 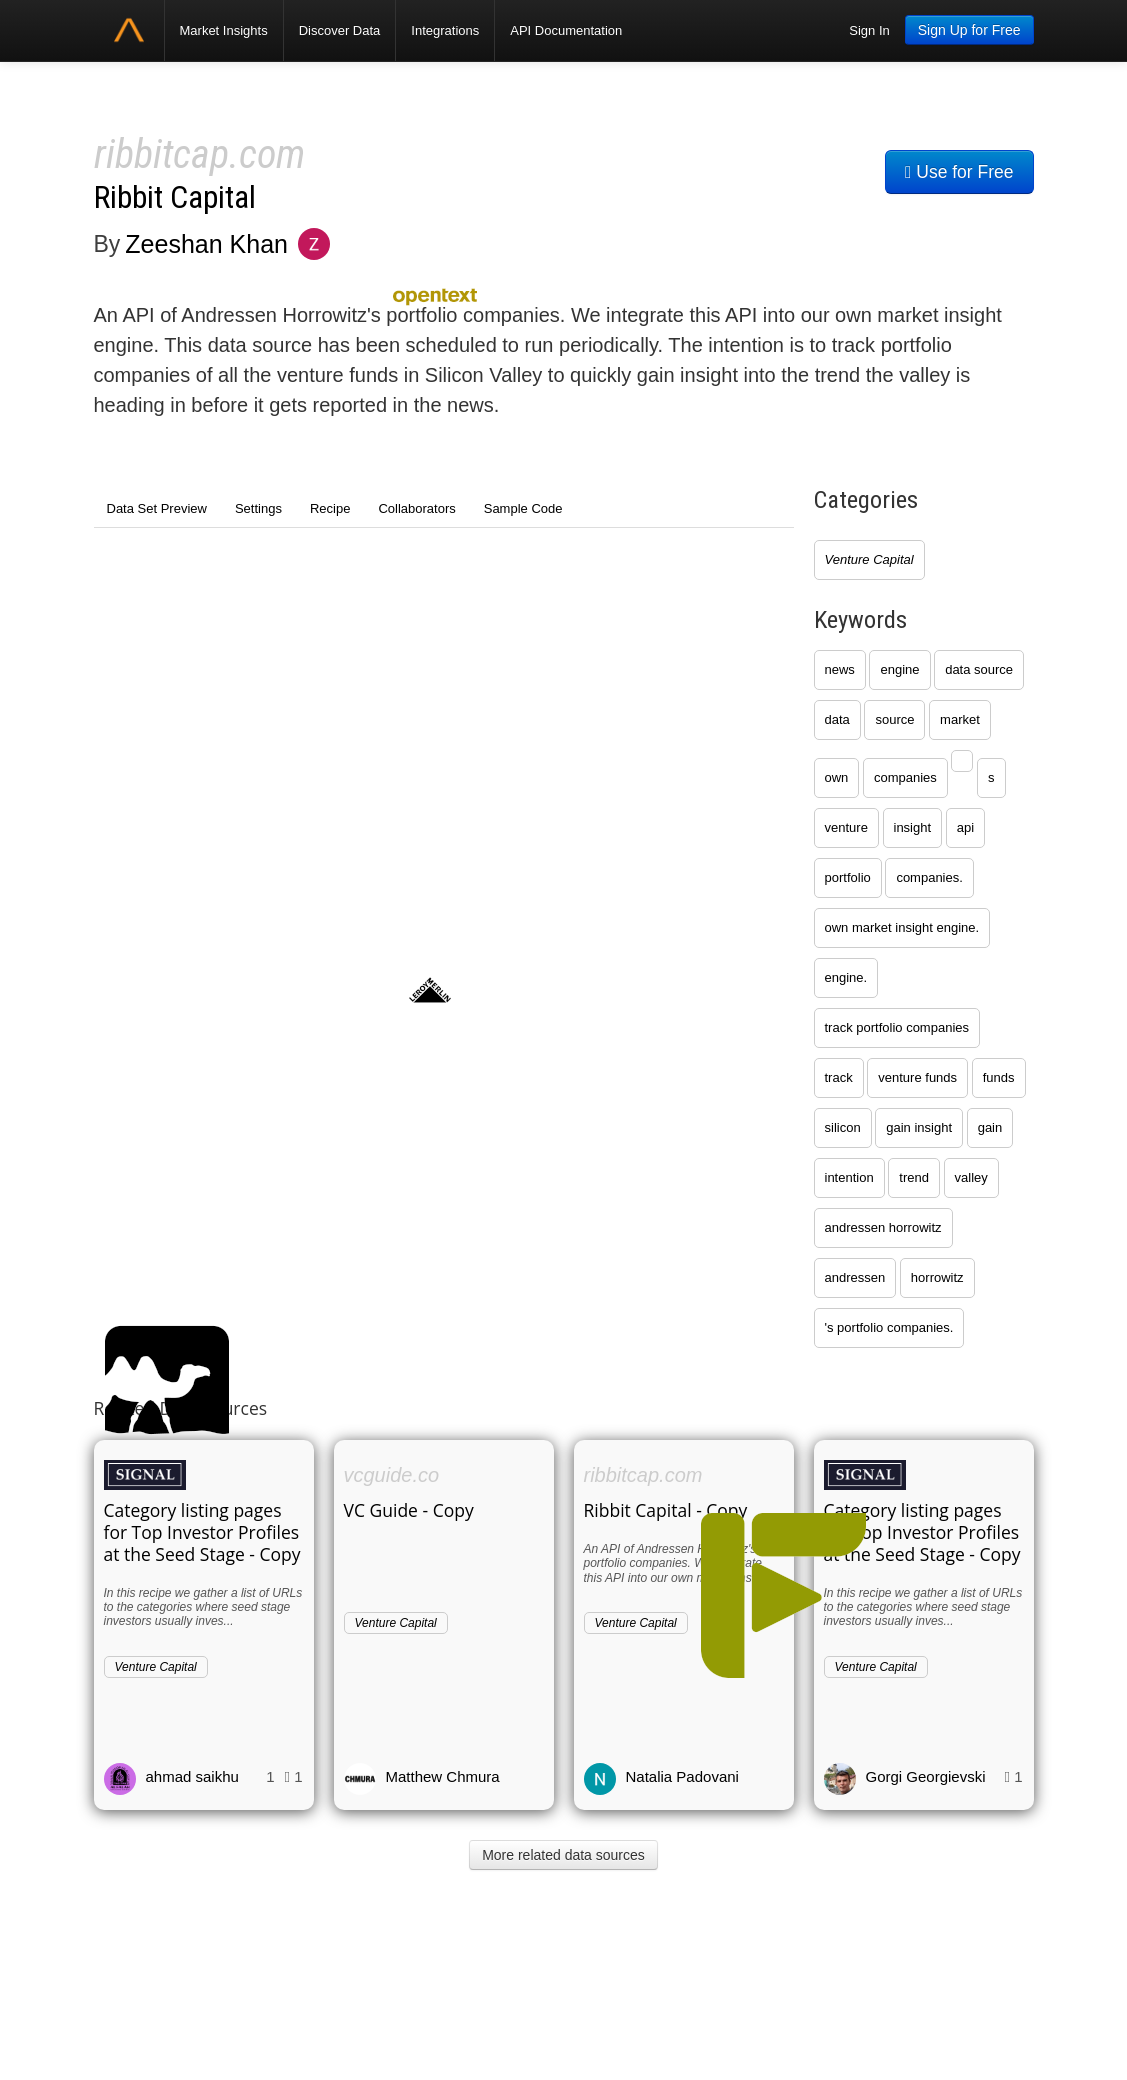 I want to click on visit the Leroy Merlin website or app, so click(x=430, y=990).